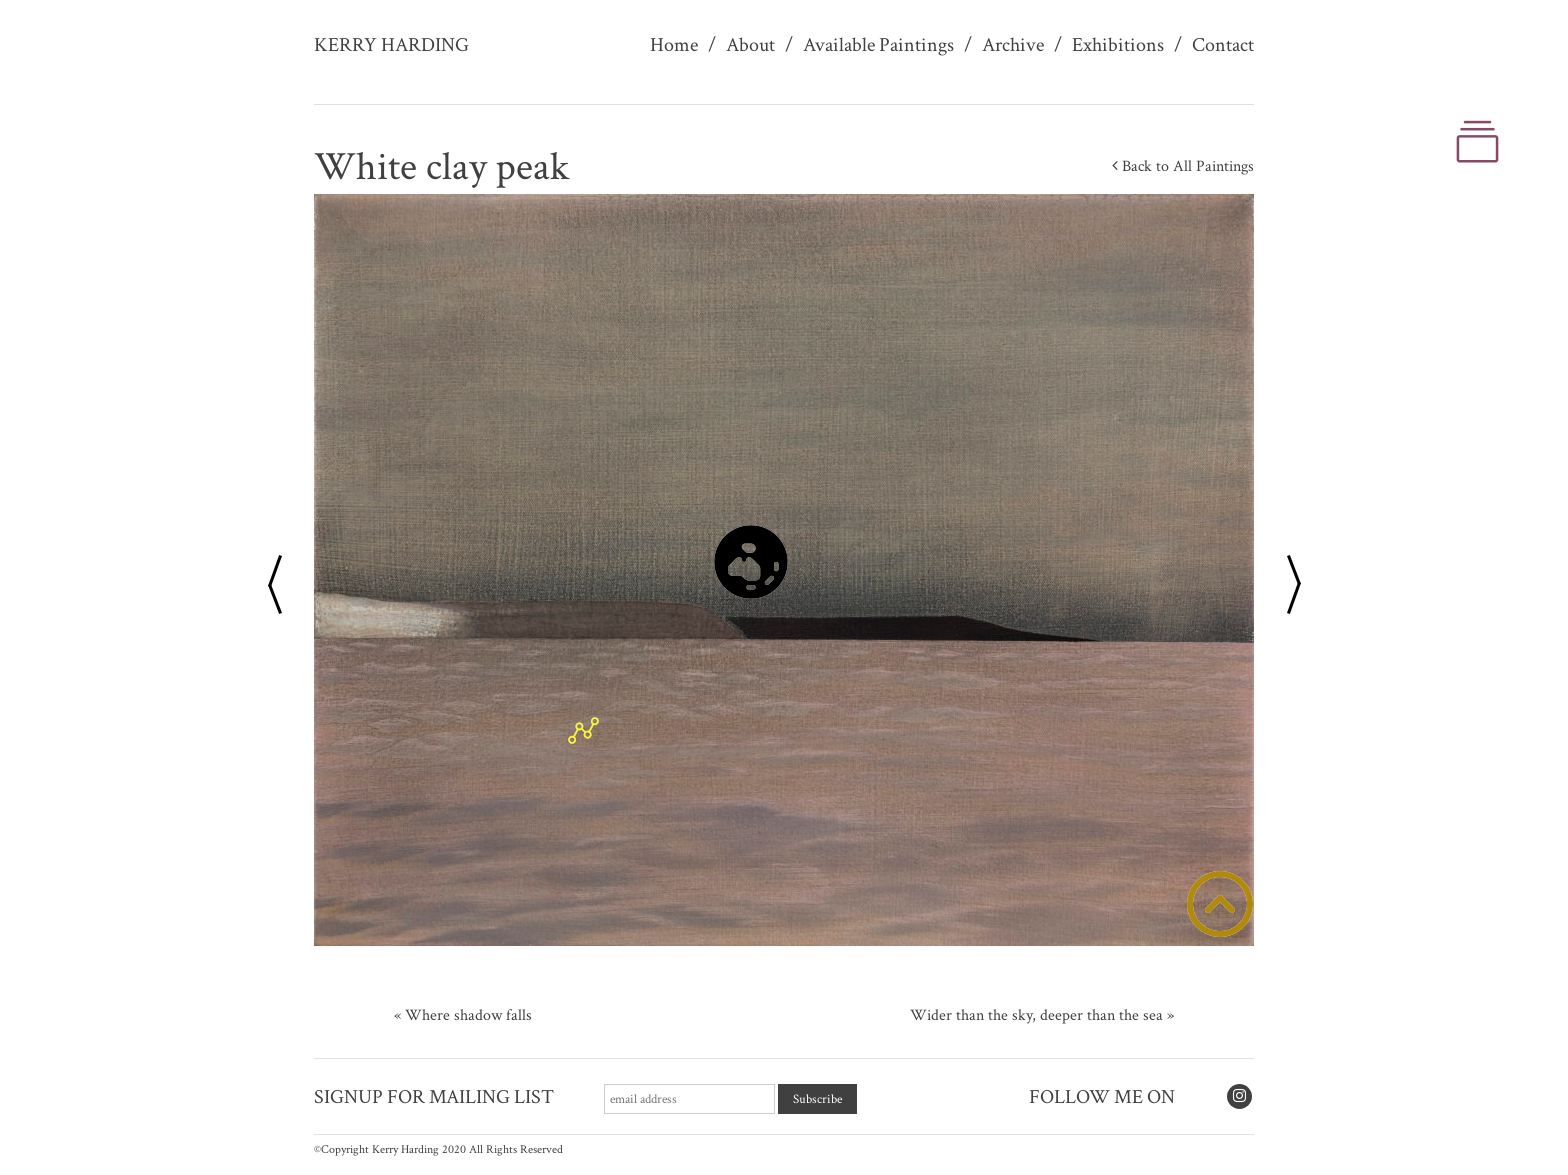  I want to click on select oceania or australia region, so click(751, 562).